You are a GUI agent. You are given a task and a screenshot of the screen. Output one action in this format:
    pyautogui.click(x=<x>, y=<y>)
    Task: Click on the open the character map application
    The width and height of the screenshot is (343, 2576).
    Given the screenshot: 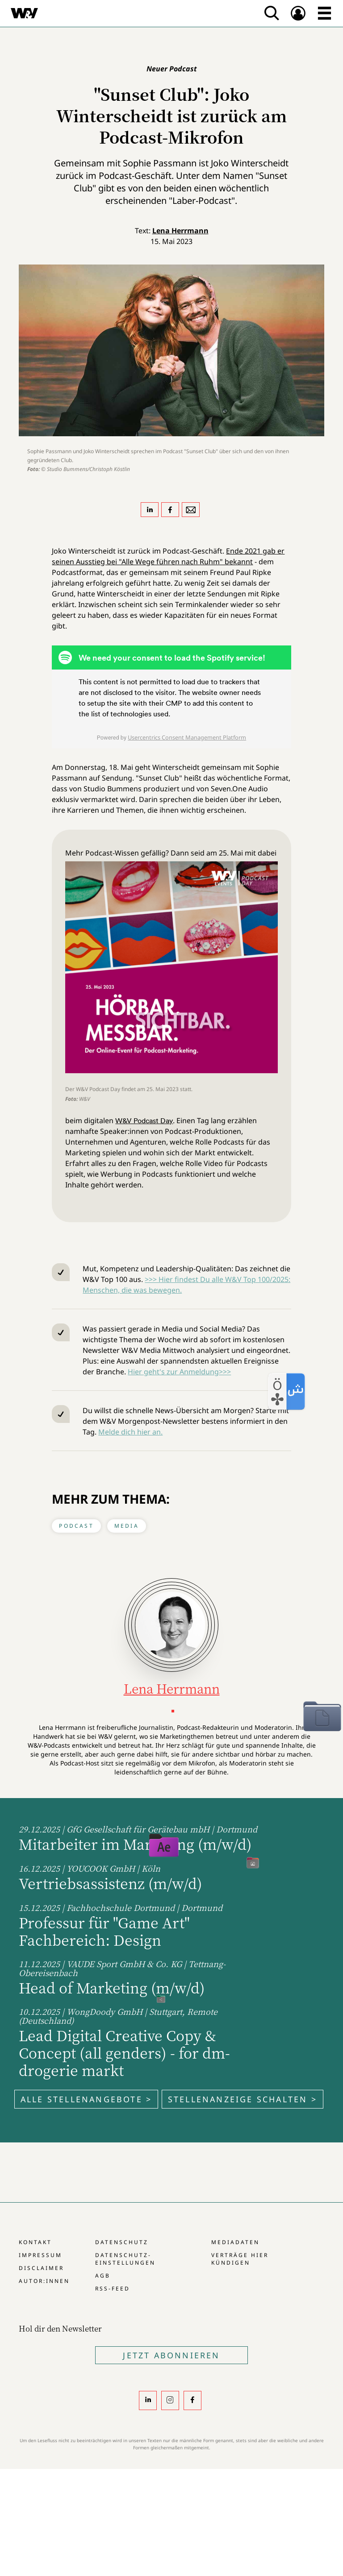 What is the action you would take?
    pyautogui.click(x=286, y=1391)
    